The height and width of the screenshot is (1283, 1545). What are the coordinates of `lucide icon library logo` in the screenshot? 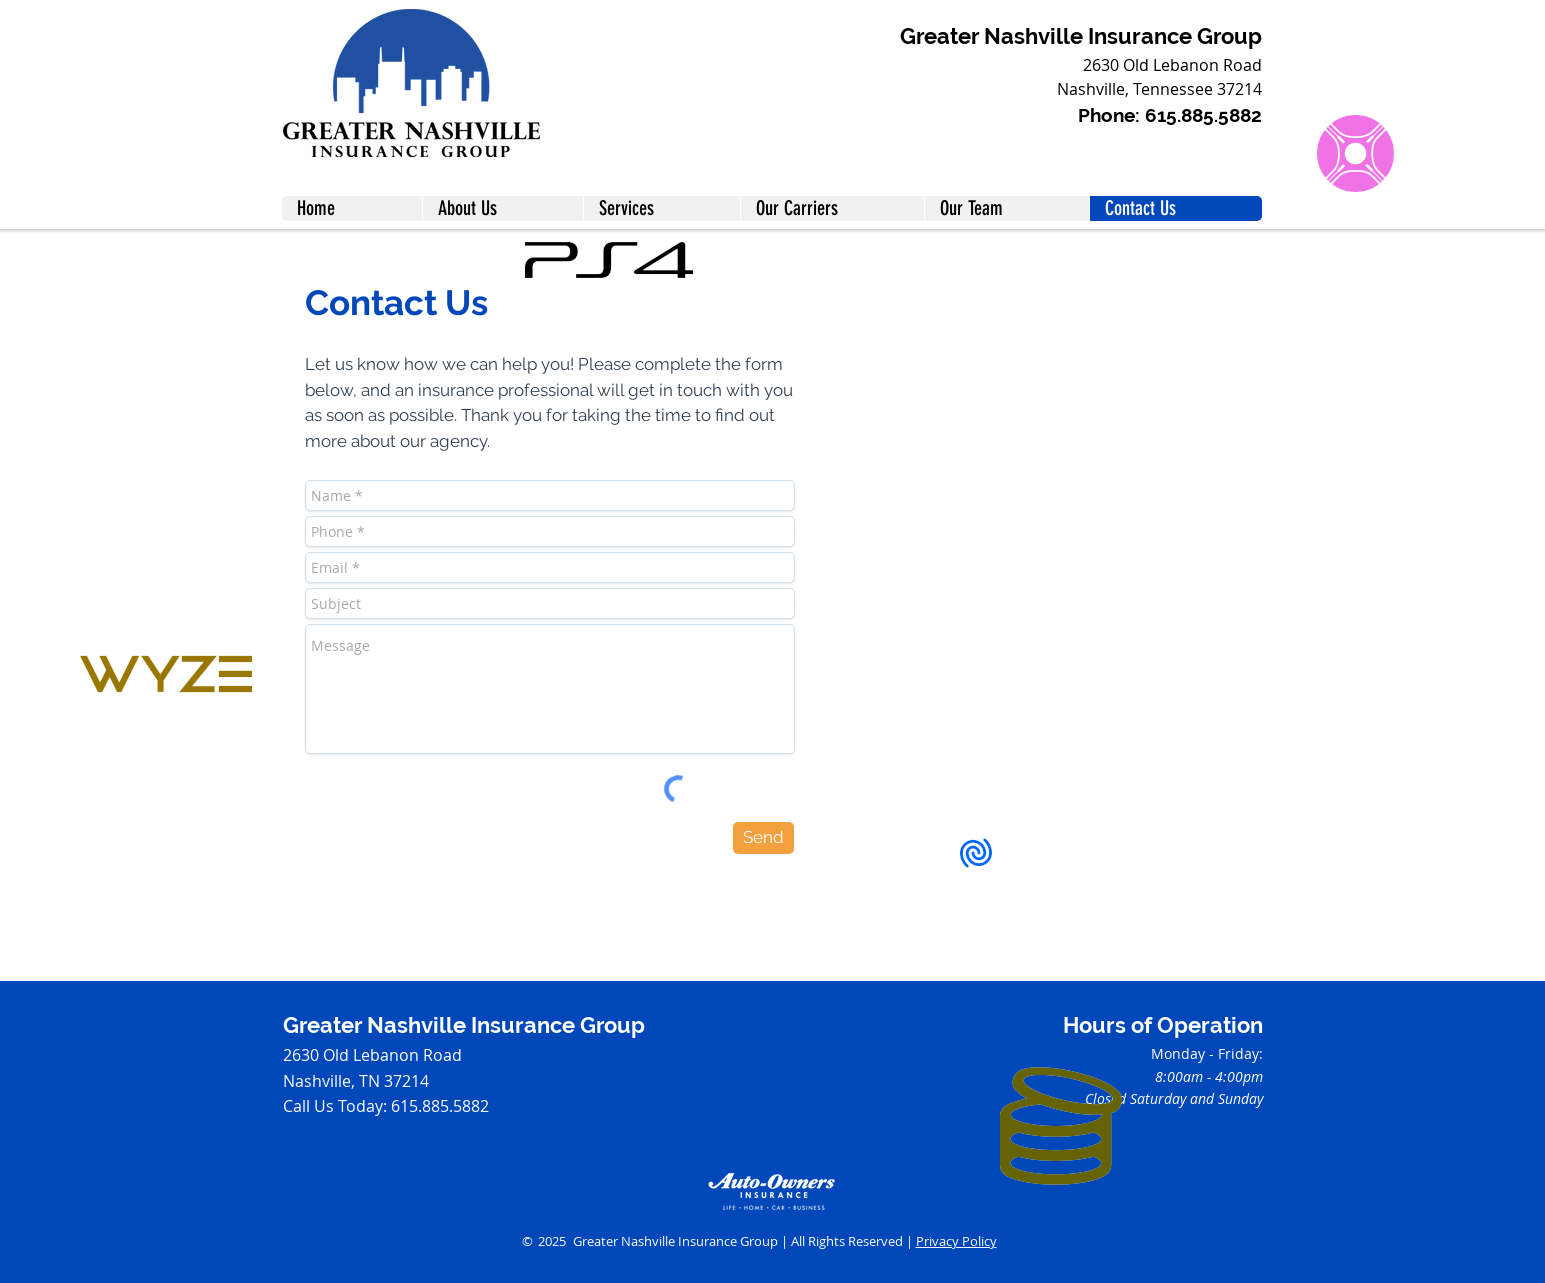 It's located at (976, 853).